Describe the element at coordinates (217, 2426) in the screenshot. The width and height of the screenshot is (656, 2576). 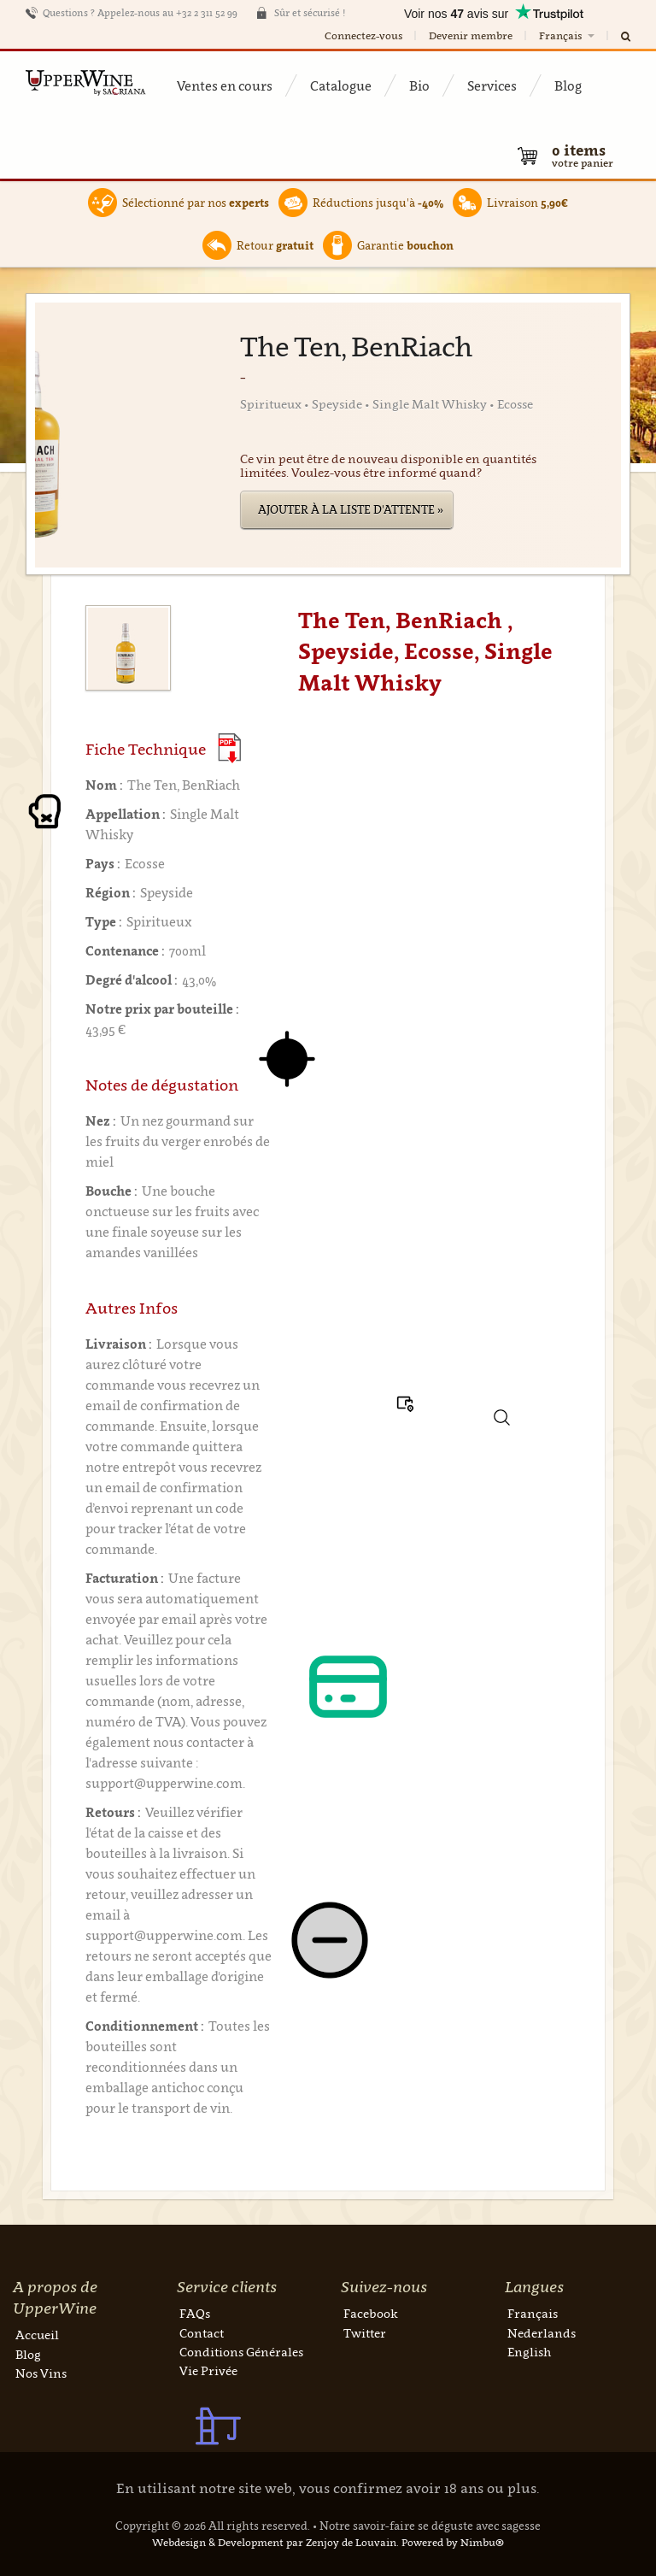
I see `construction or building in progress` at that location.